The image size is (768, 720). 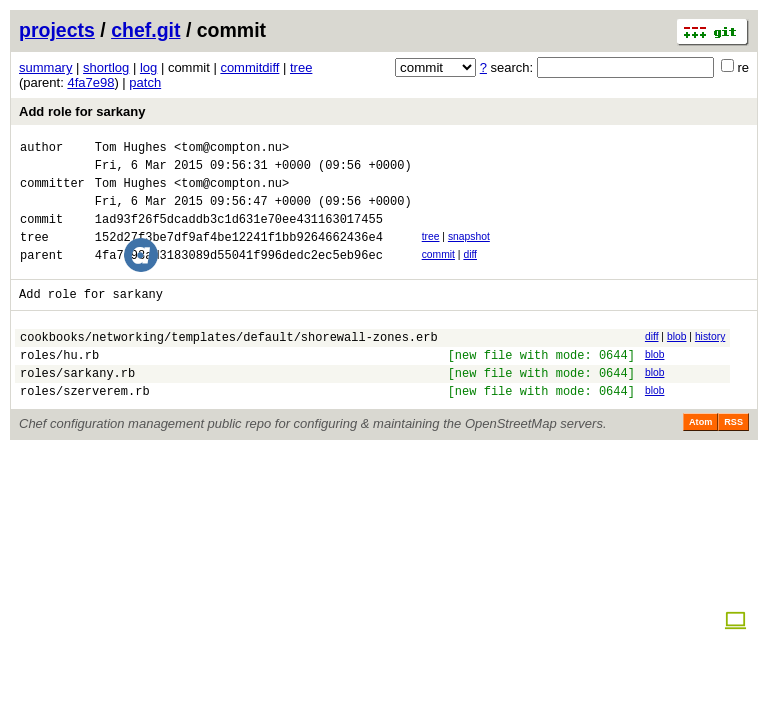 What do you see at coordinates (141, 255) in the screenshot?
I see `open the AirAsia app` at bounding box center [141, 255].